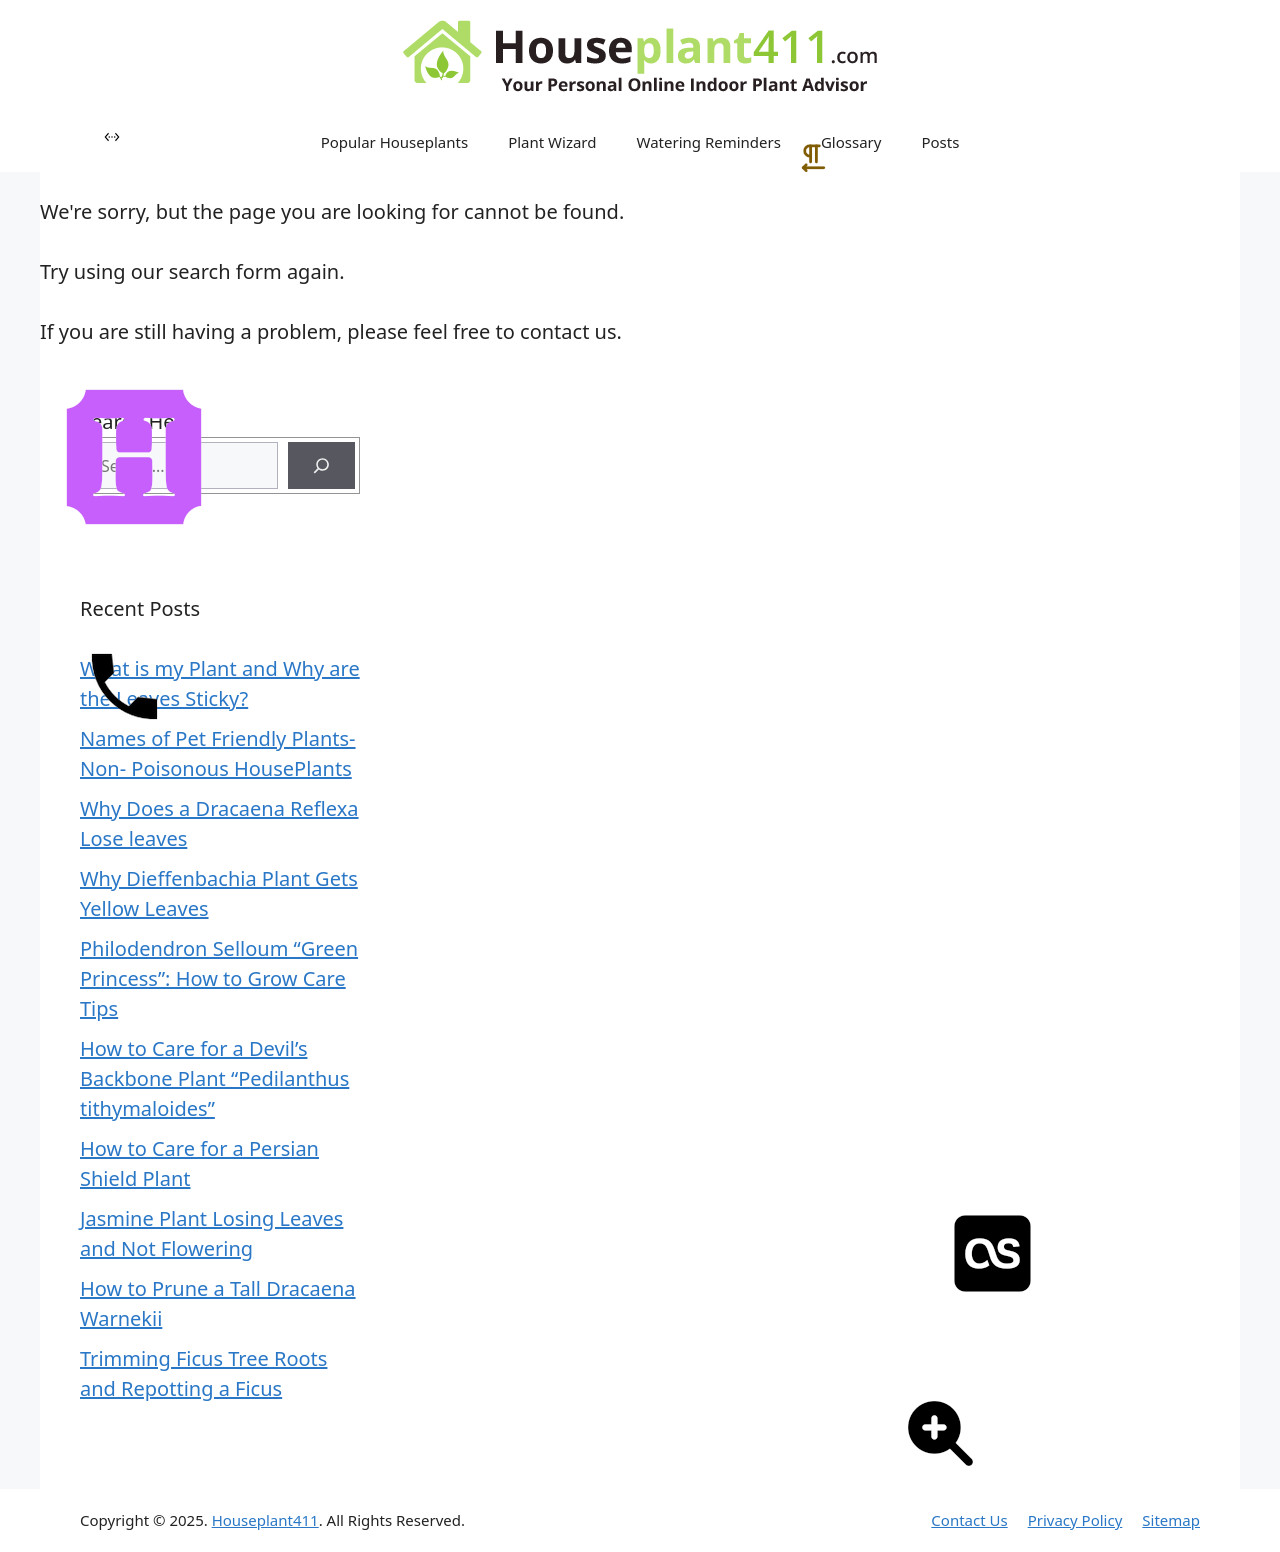 This screenshot has width=1280, height=1552. I want to click on make a phone call, so click(124, 686).